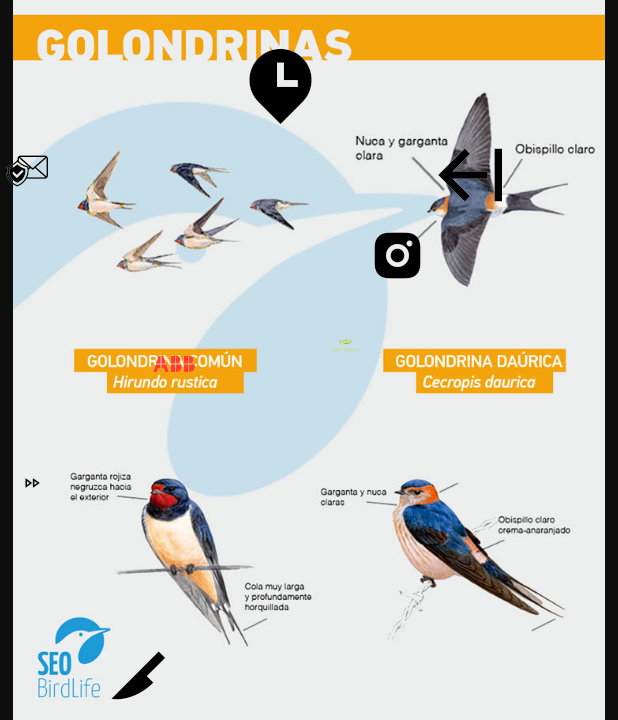 This screenshot has height=720, width=618. What do you see at coordinates (174, 364) in the screenshot?
I see `ABB company logo` at bounding box center [174, 364].